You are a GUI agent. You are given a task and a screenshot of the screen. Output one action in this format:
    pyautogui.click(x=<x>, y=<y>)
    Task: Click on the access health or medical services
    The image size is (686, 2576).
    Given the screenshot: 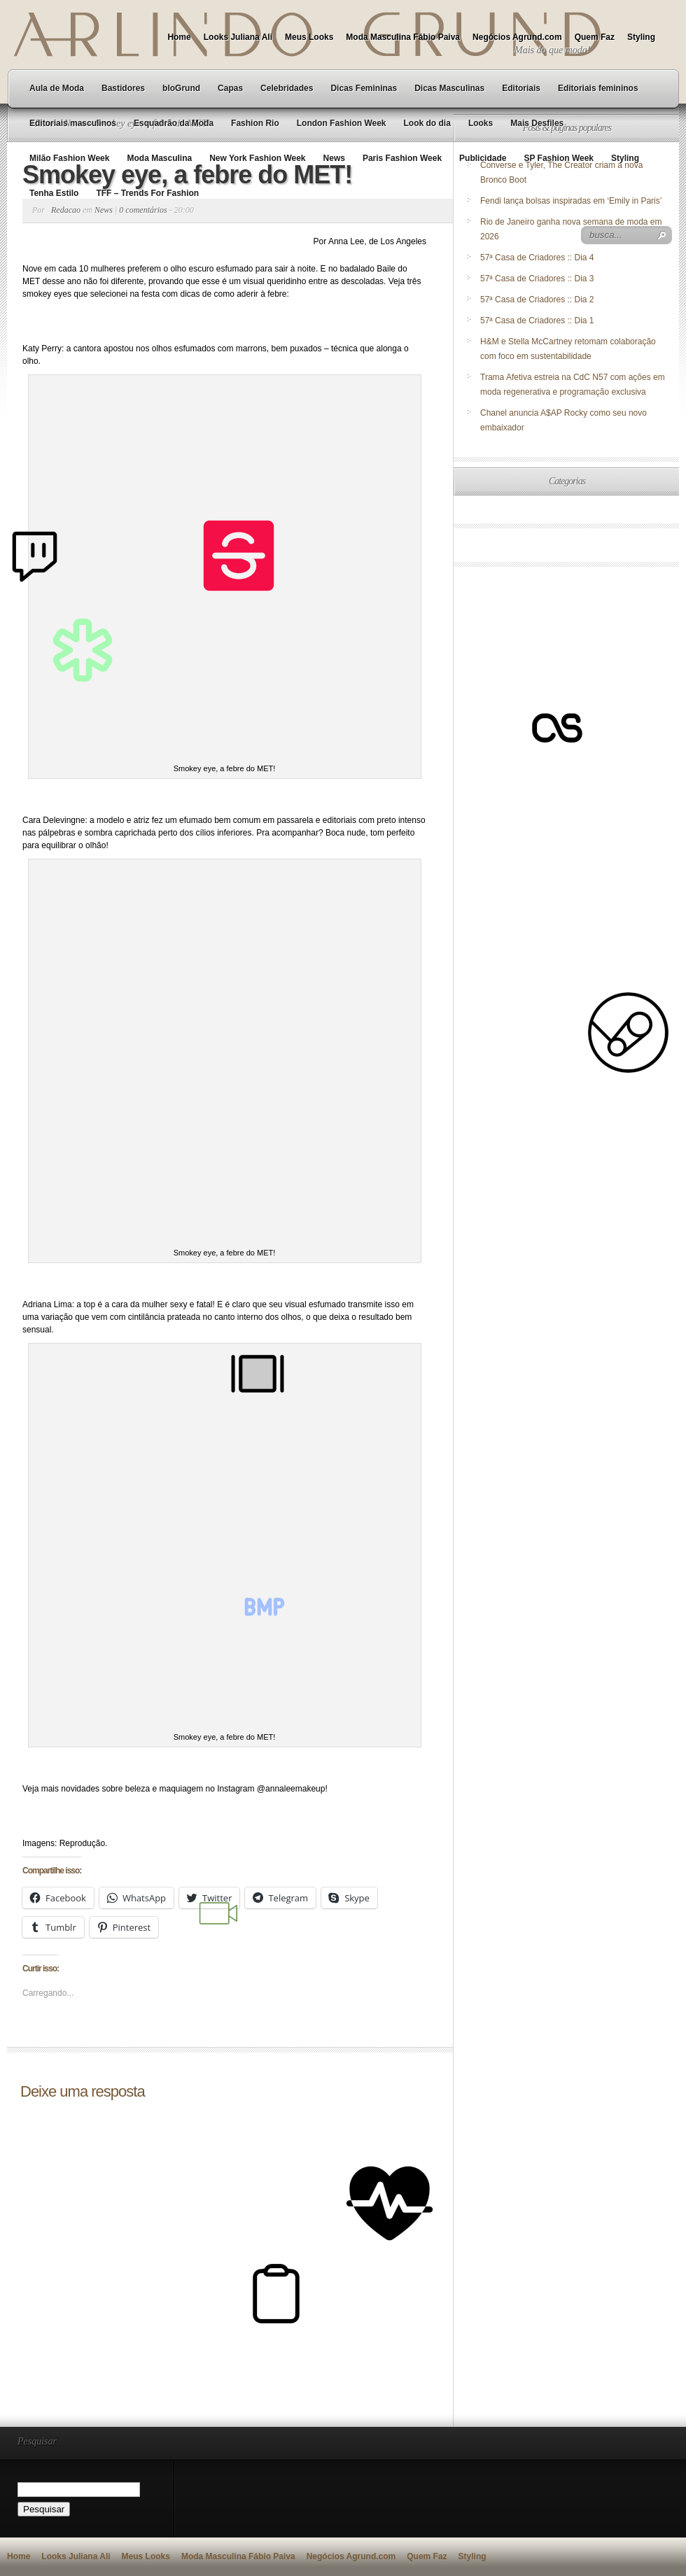 What is the action you would take?
    pyautogui.click(x=83, y=650)
    